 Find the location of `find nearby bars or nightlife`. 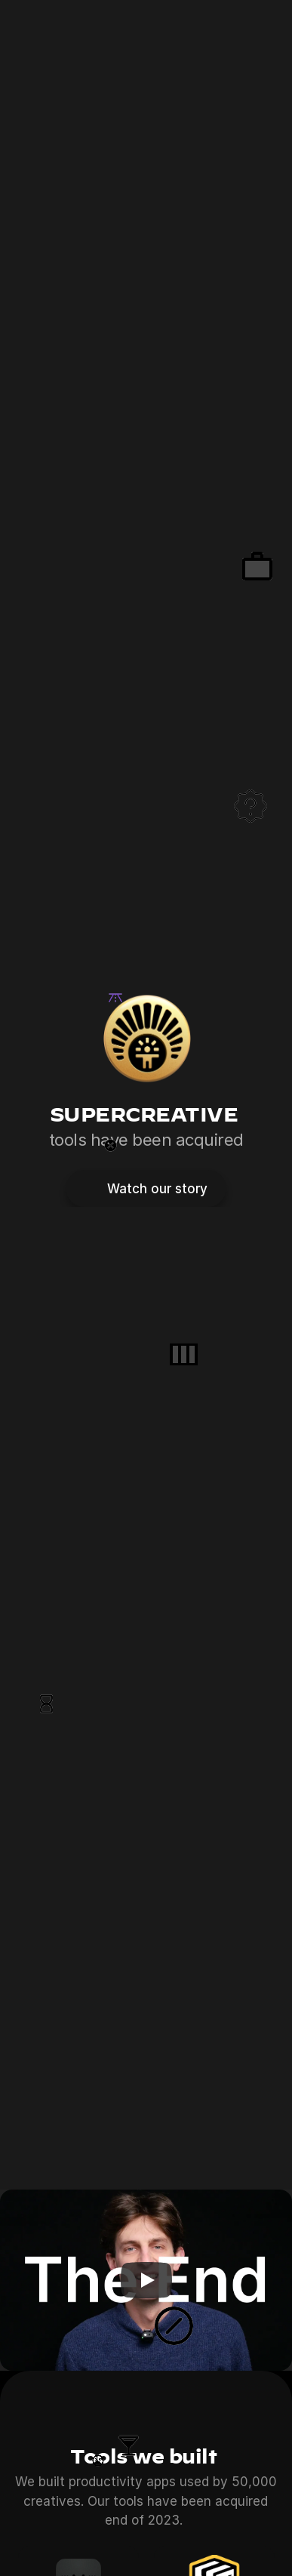

find nearby bars or nightlife is located at coordinates (128, 2445).